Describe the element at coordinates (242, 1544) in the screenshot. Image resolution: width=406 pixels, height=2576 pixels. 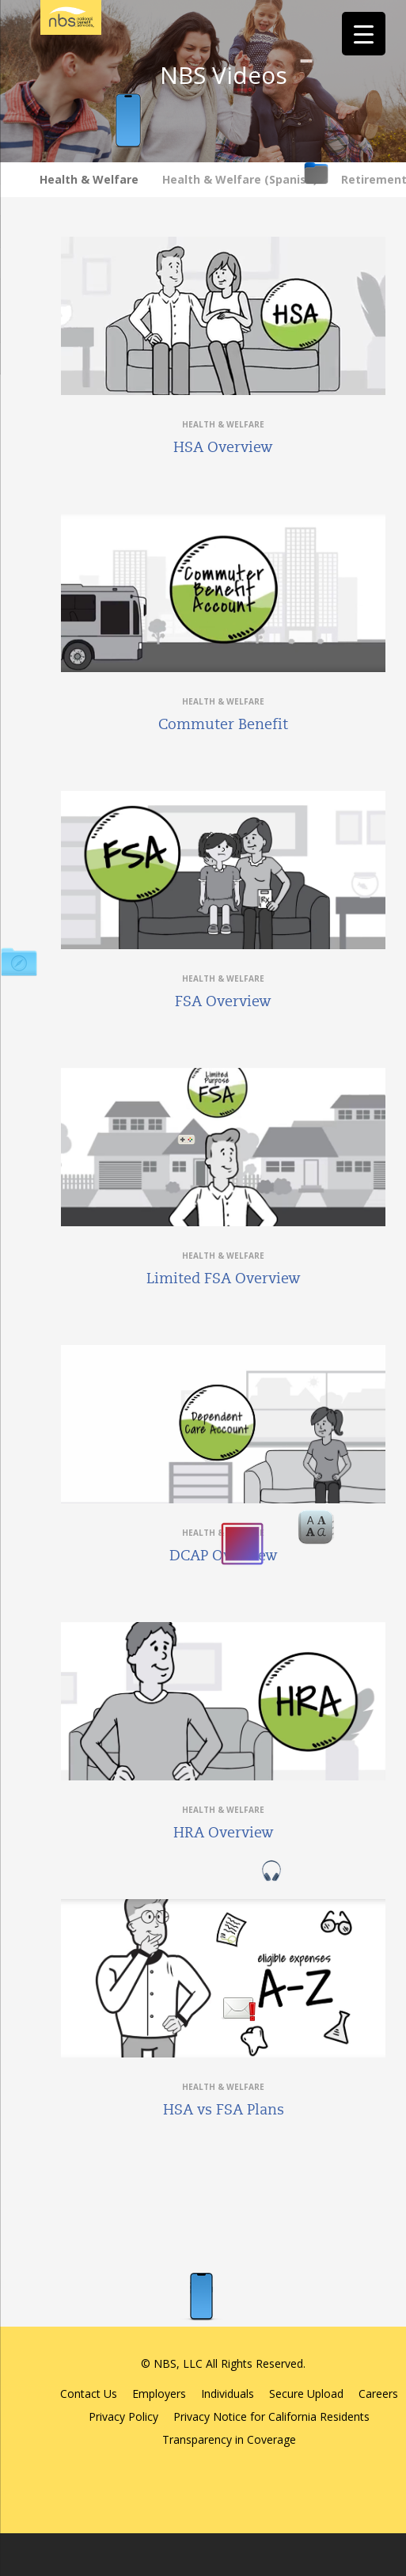
I see `access your media library in iMovie` at that location.